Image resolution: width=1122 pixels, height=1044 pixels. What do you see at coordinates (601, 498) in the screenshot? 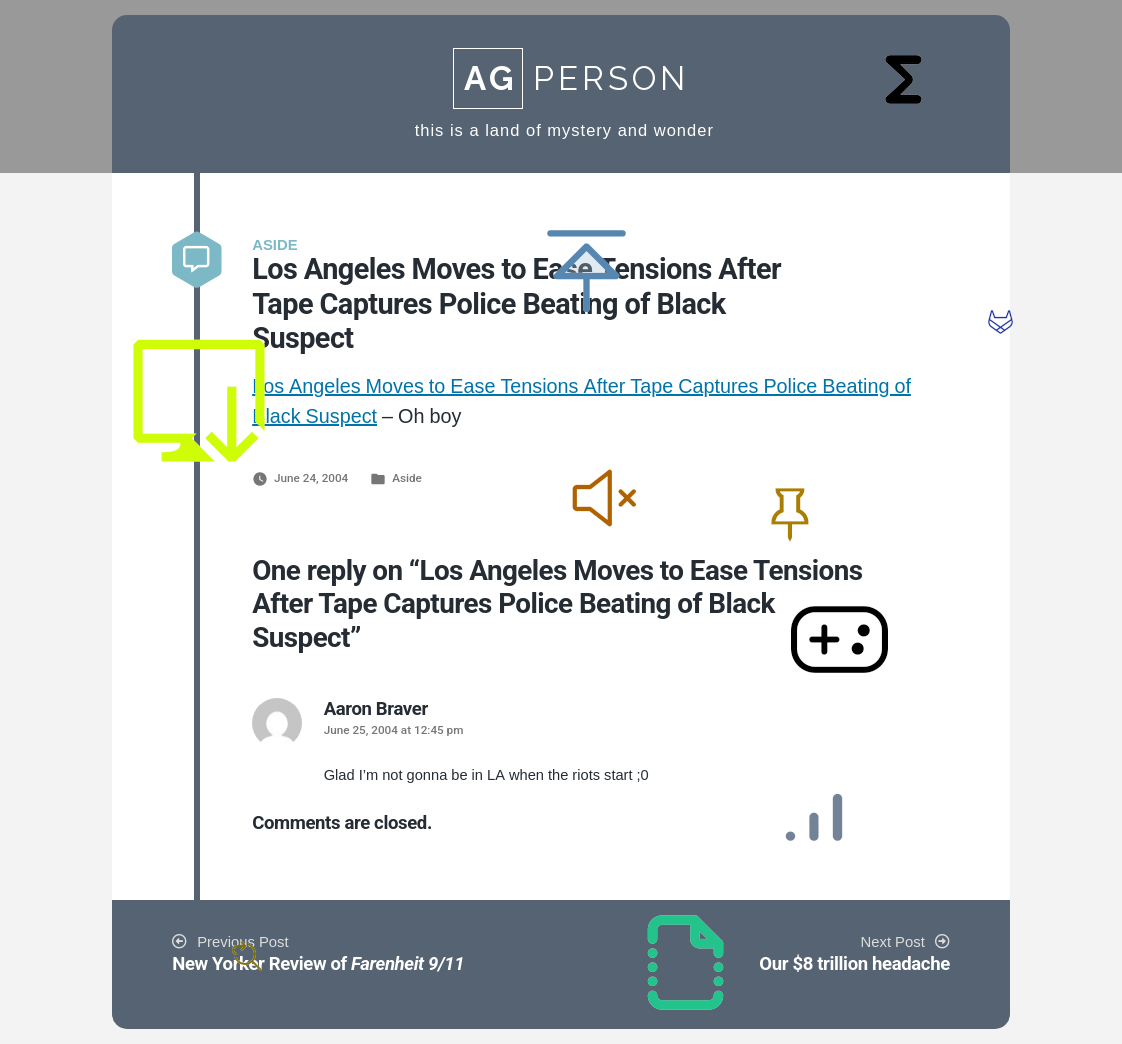
I see `mute audio` at bounding box center [601, 498].